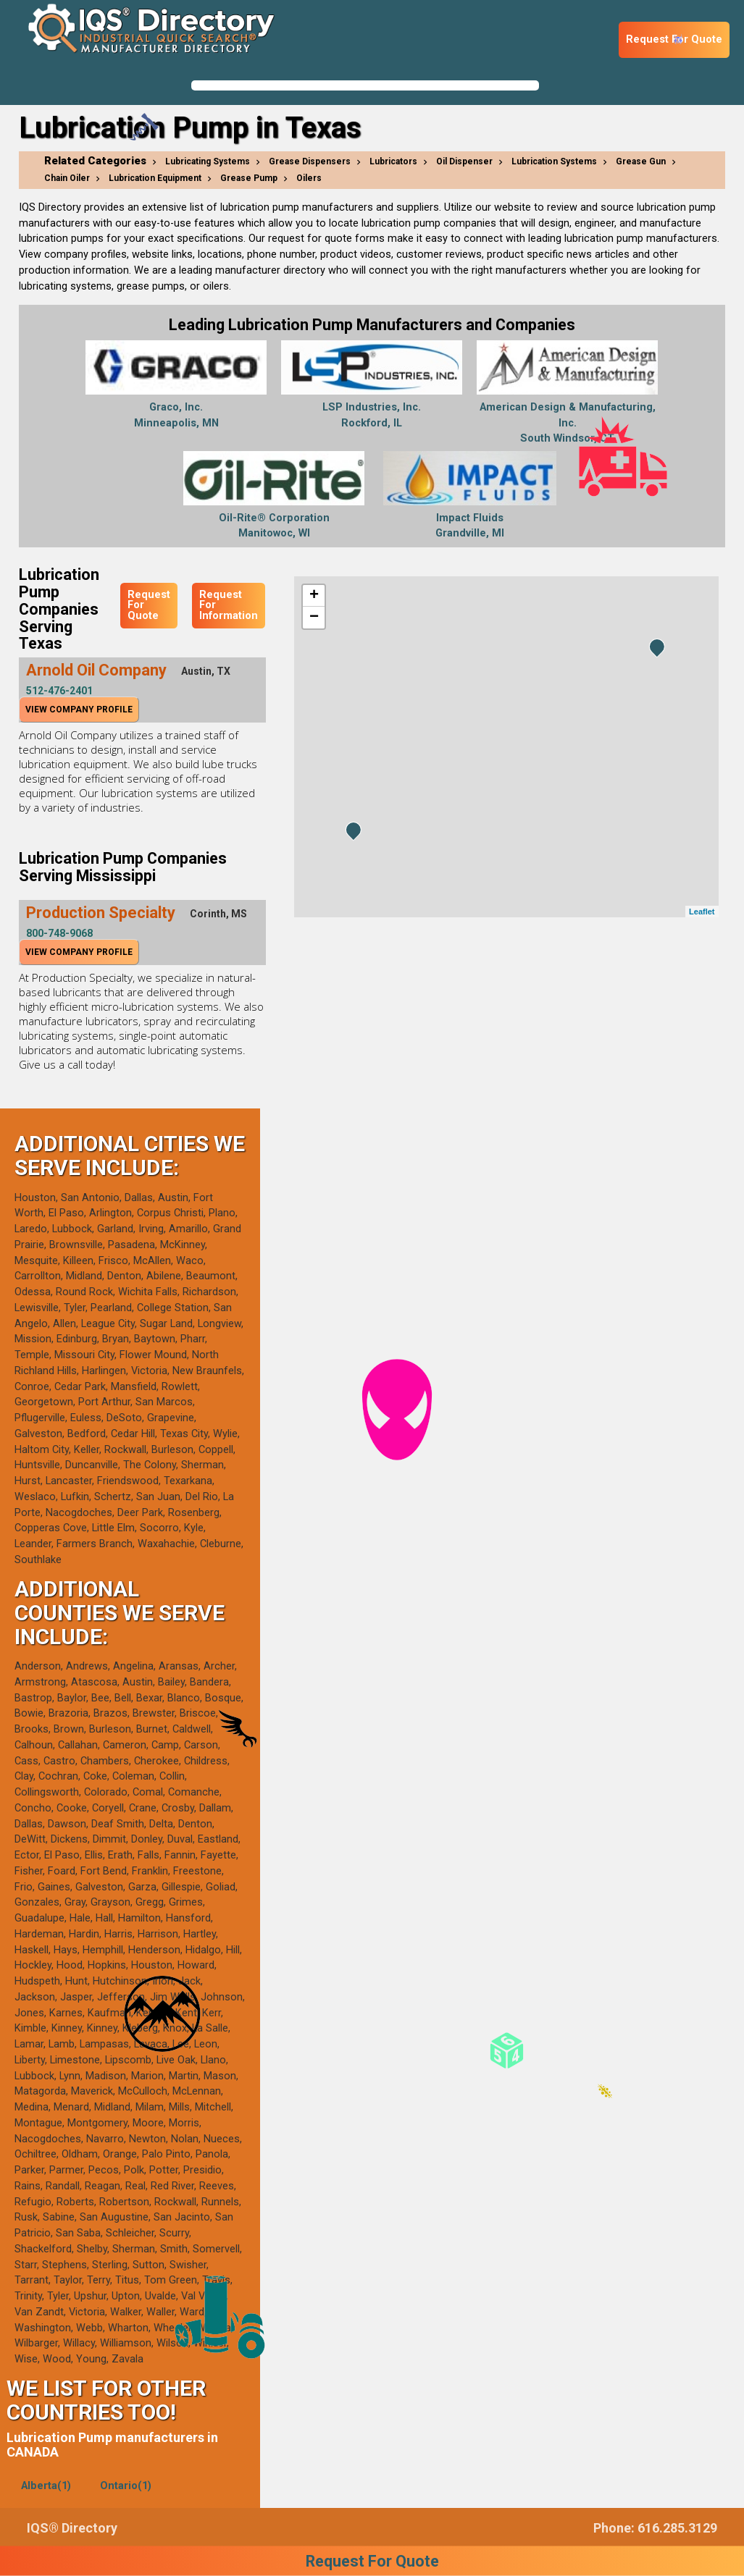 The image size is (744, 2576). Describe the element at coordinates (220, 2317) in the screenshot. I see `select shotgun ammo type` at that location.